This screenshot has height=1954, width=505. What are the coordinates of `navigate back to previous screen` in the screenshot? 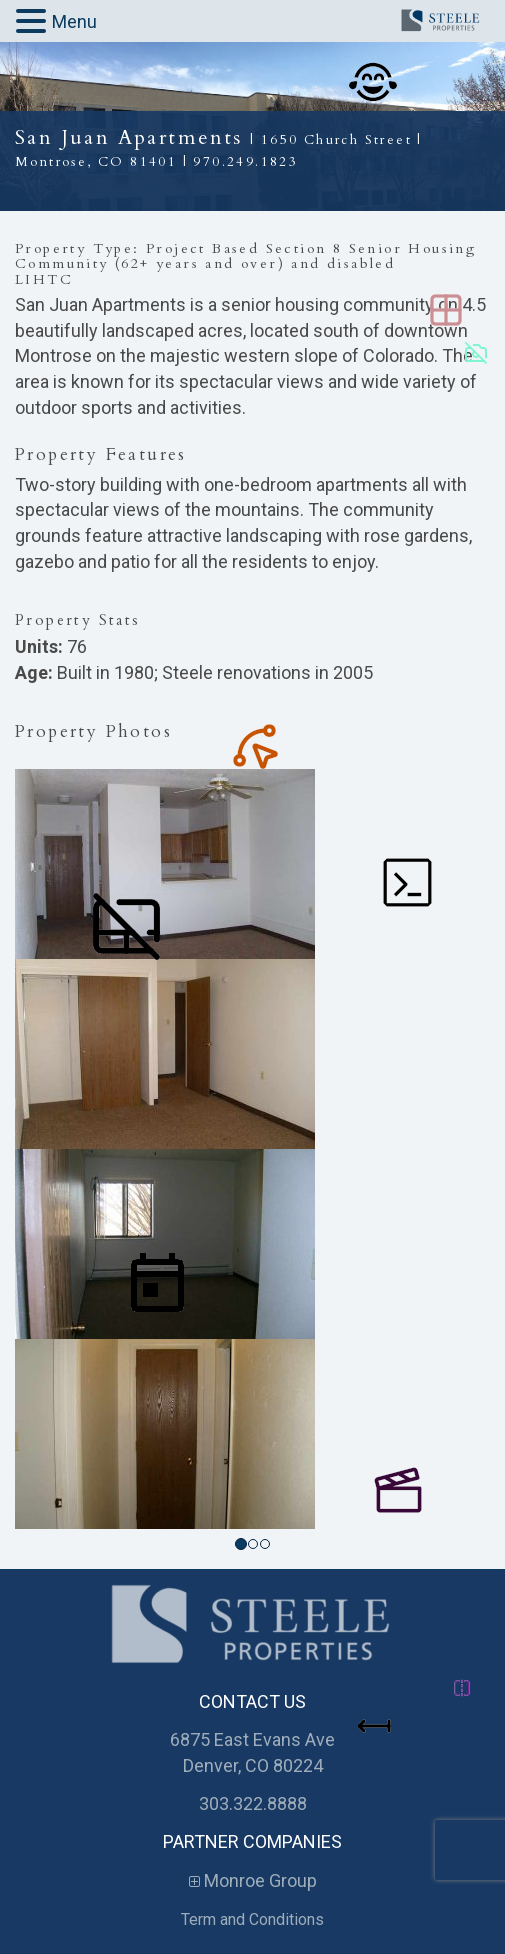 It's located at (374, 1726).